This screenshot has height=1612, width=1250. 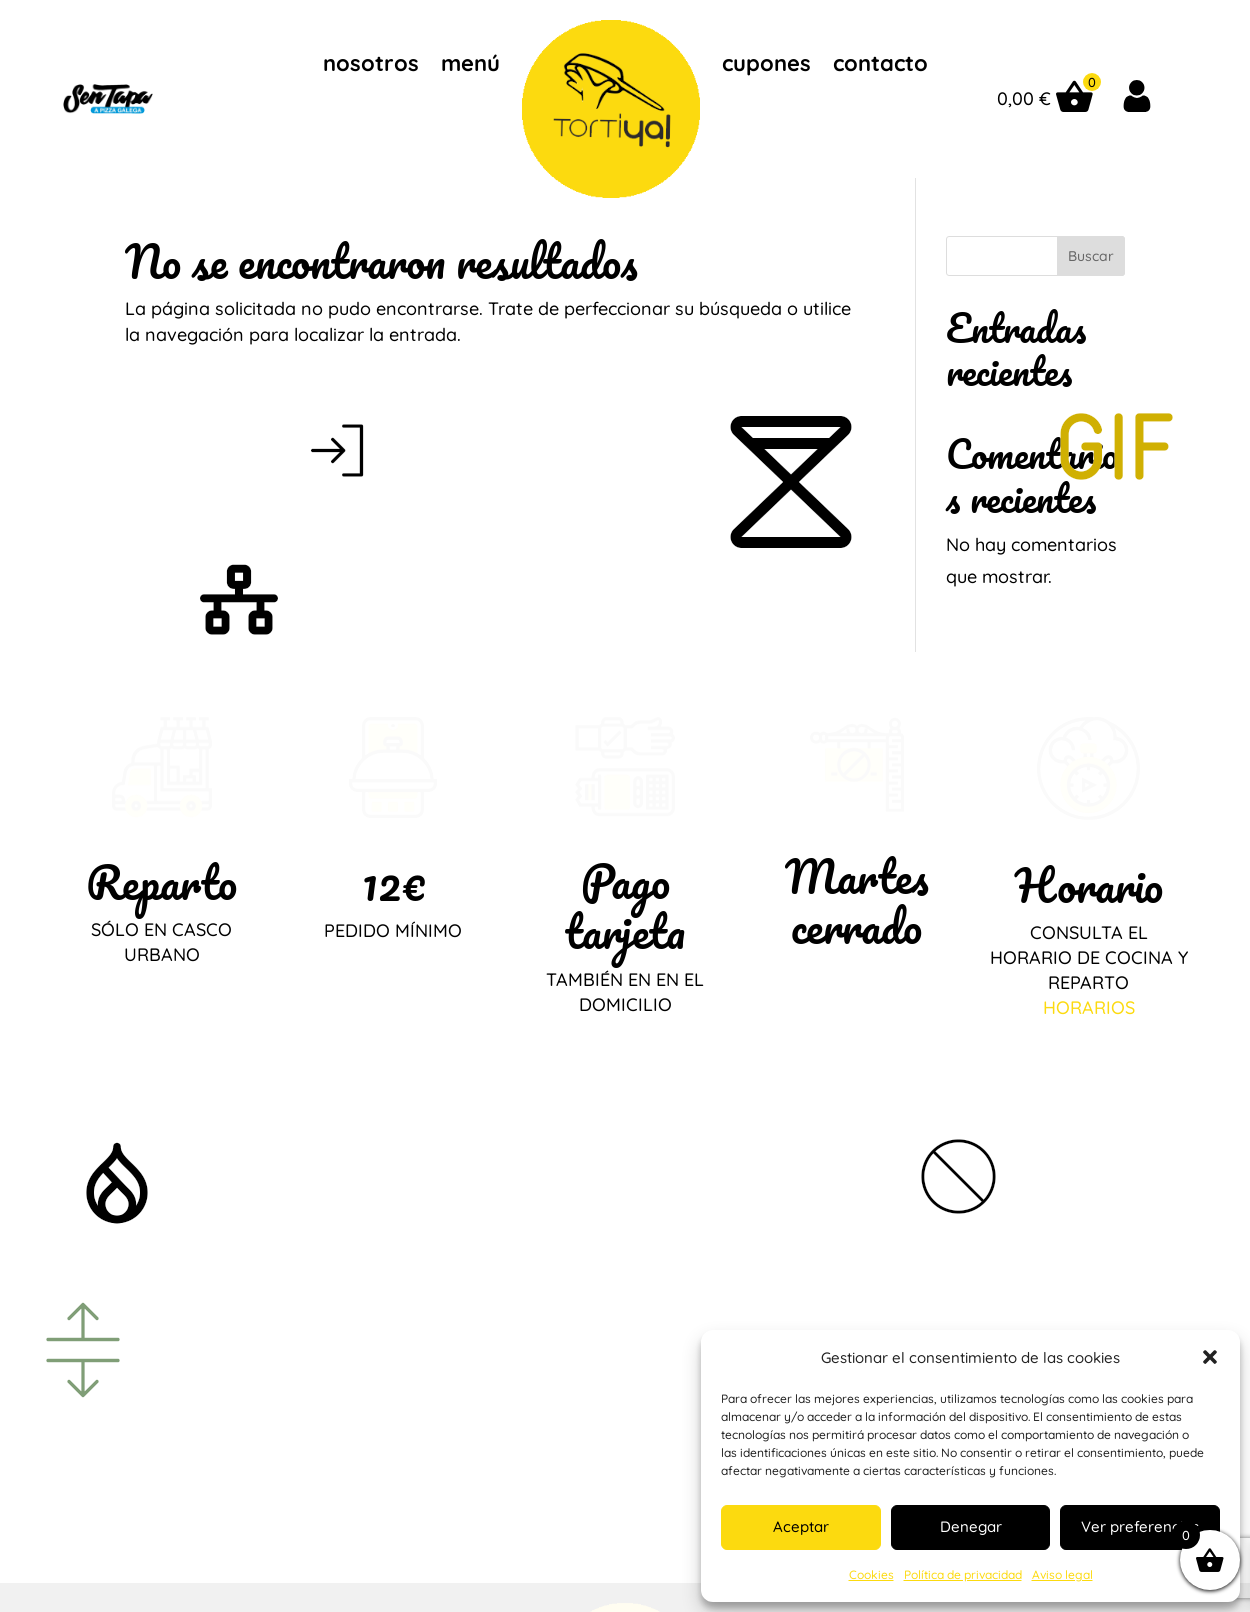 I want to click on sign in to your account, so click(x=341, y=450).